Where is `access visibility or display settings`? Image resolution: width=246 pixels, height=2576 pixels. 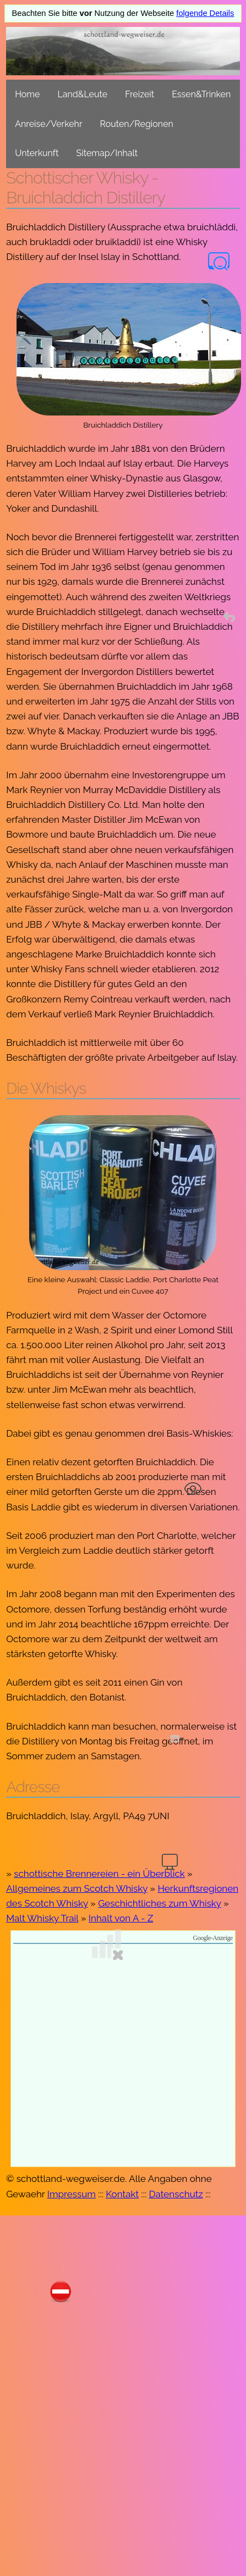 access visibility or display settings is located at coordinates (193, 1488).